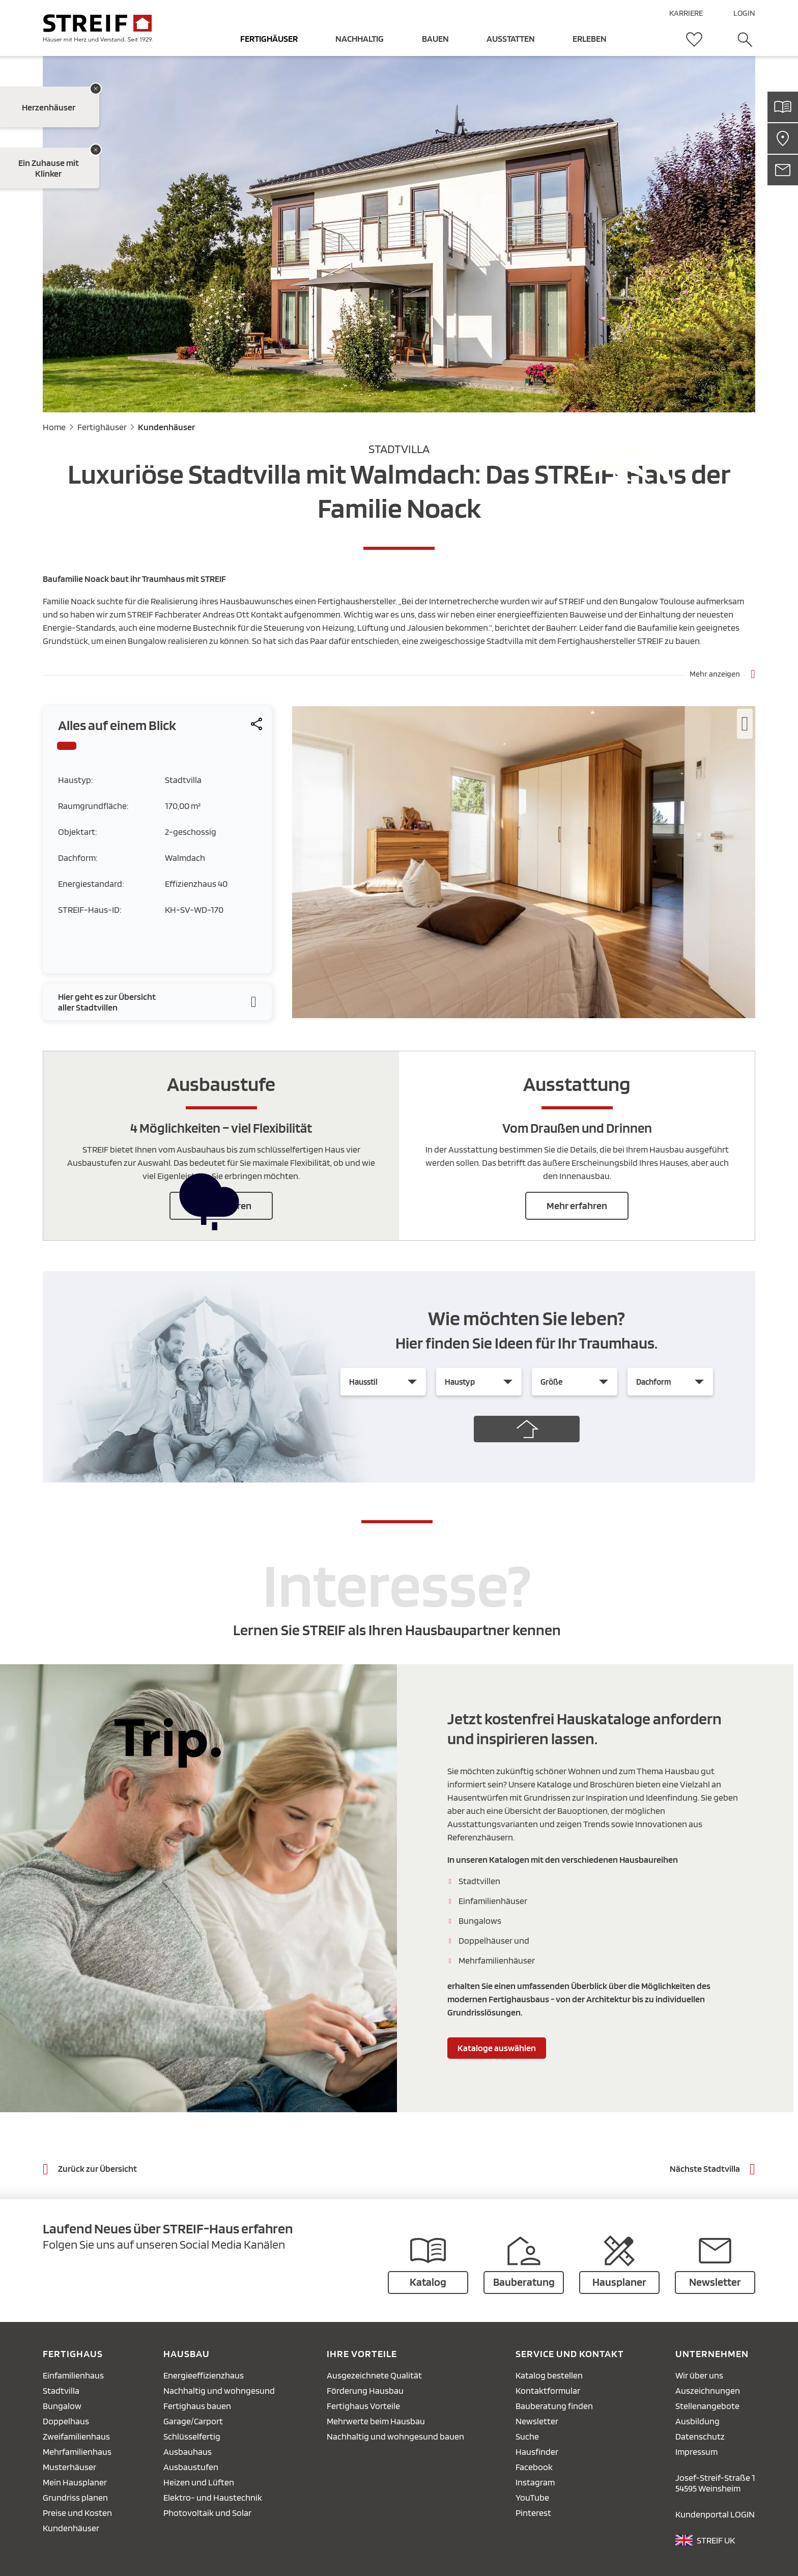 This screenshot has height=2576, width=798. I want to click on indicates light rain or drizzle conditions, so click(209, 1200).